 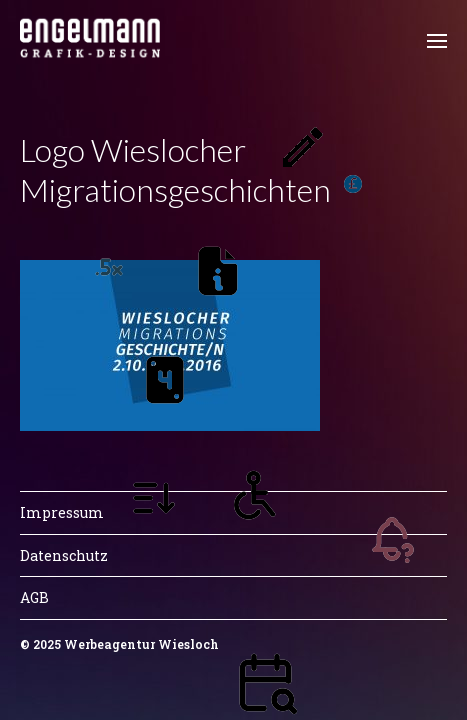 I want to click on search for events or dates in your calendar, so click(x=265, y=682).